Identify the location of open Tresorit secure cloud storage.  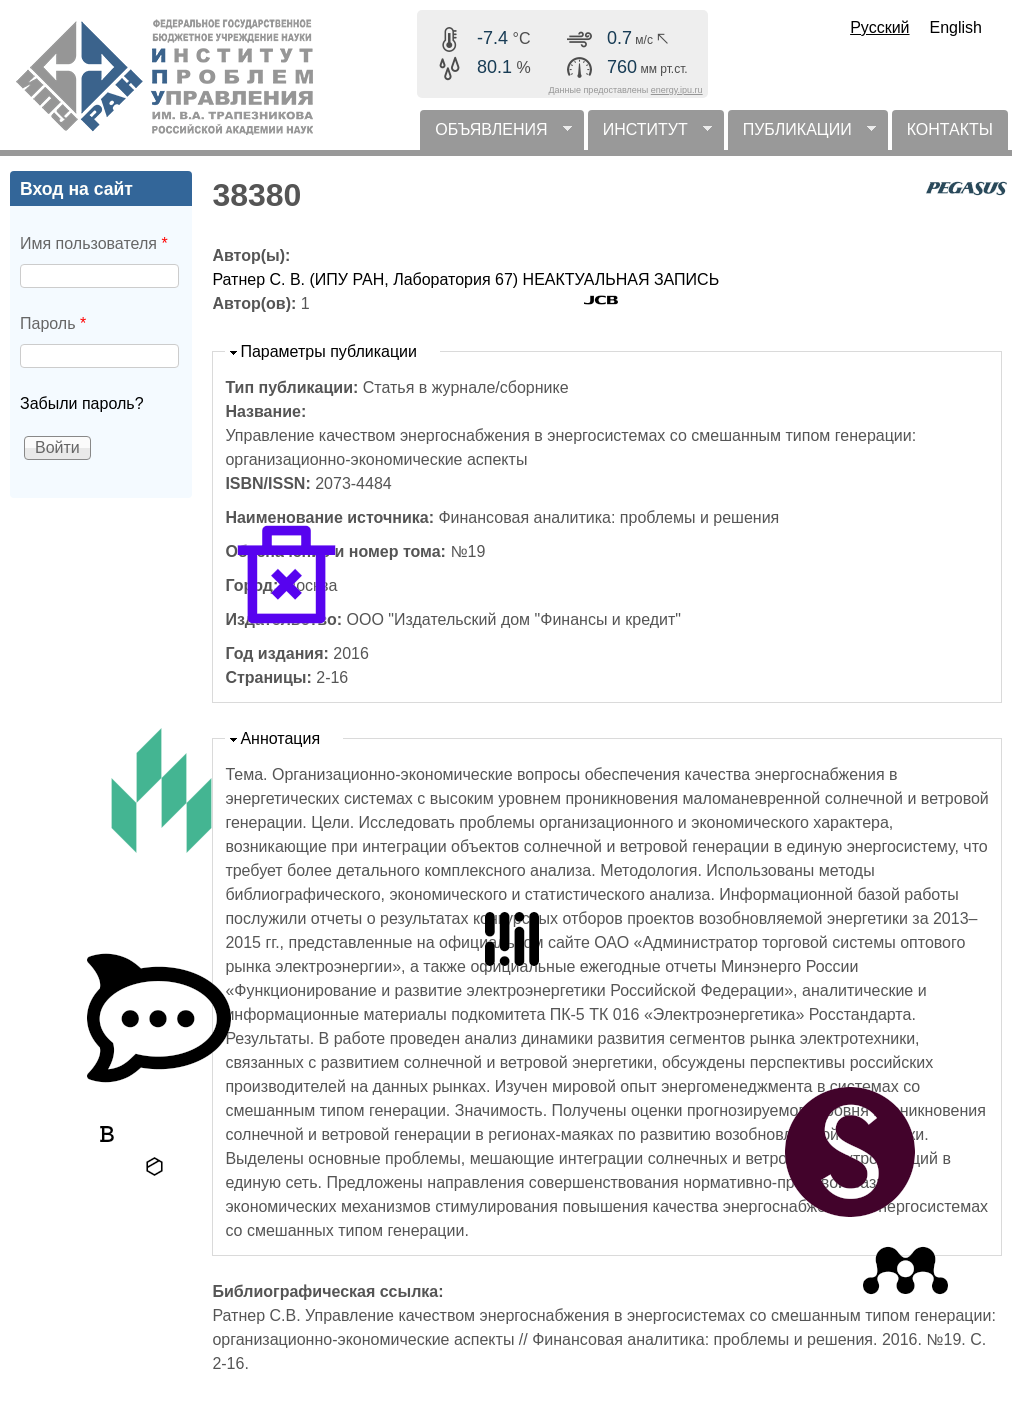
(154, 1166).